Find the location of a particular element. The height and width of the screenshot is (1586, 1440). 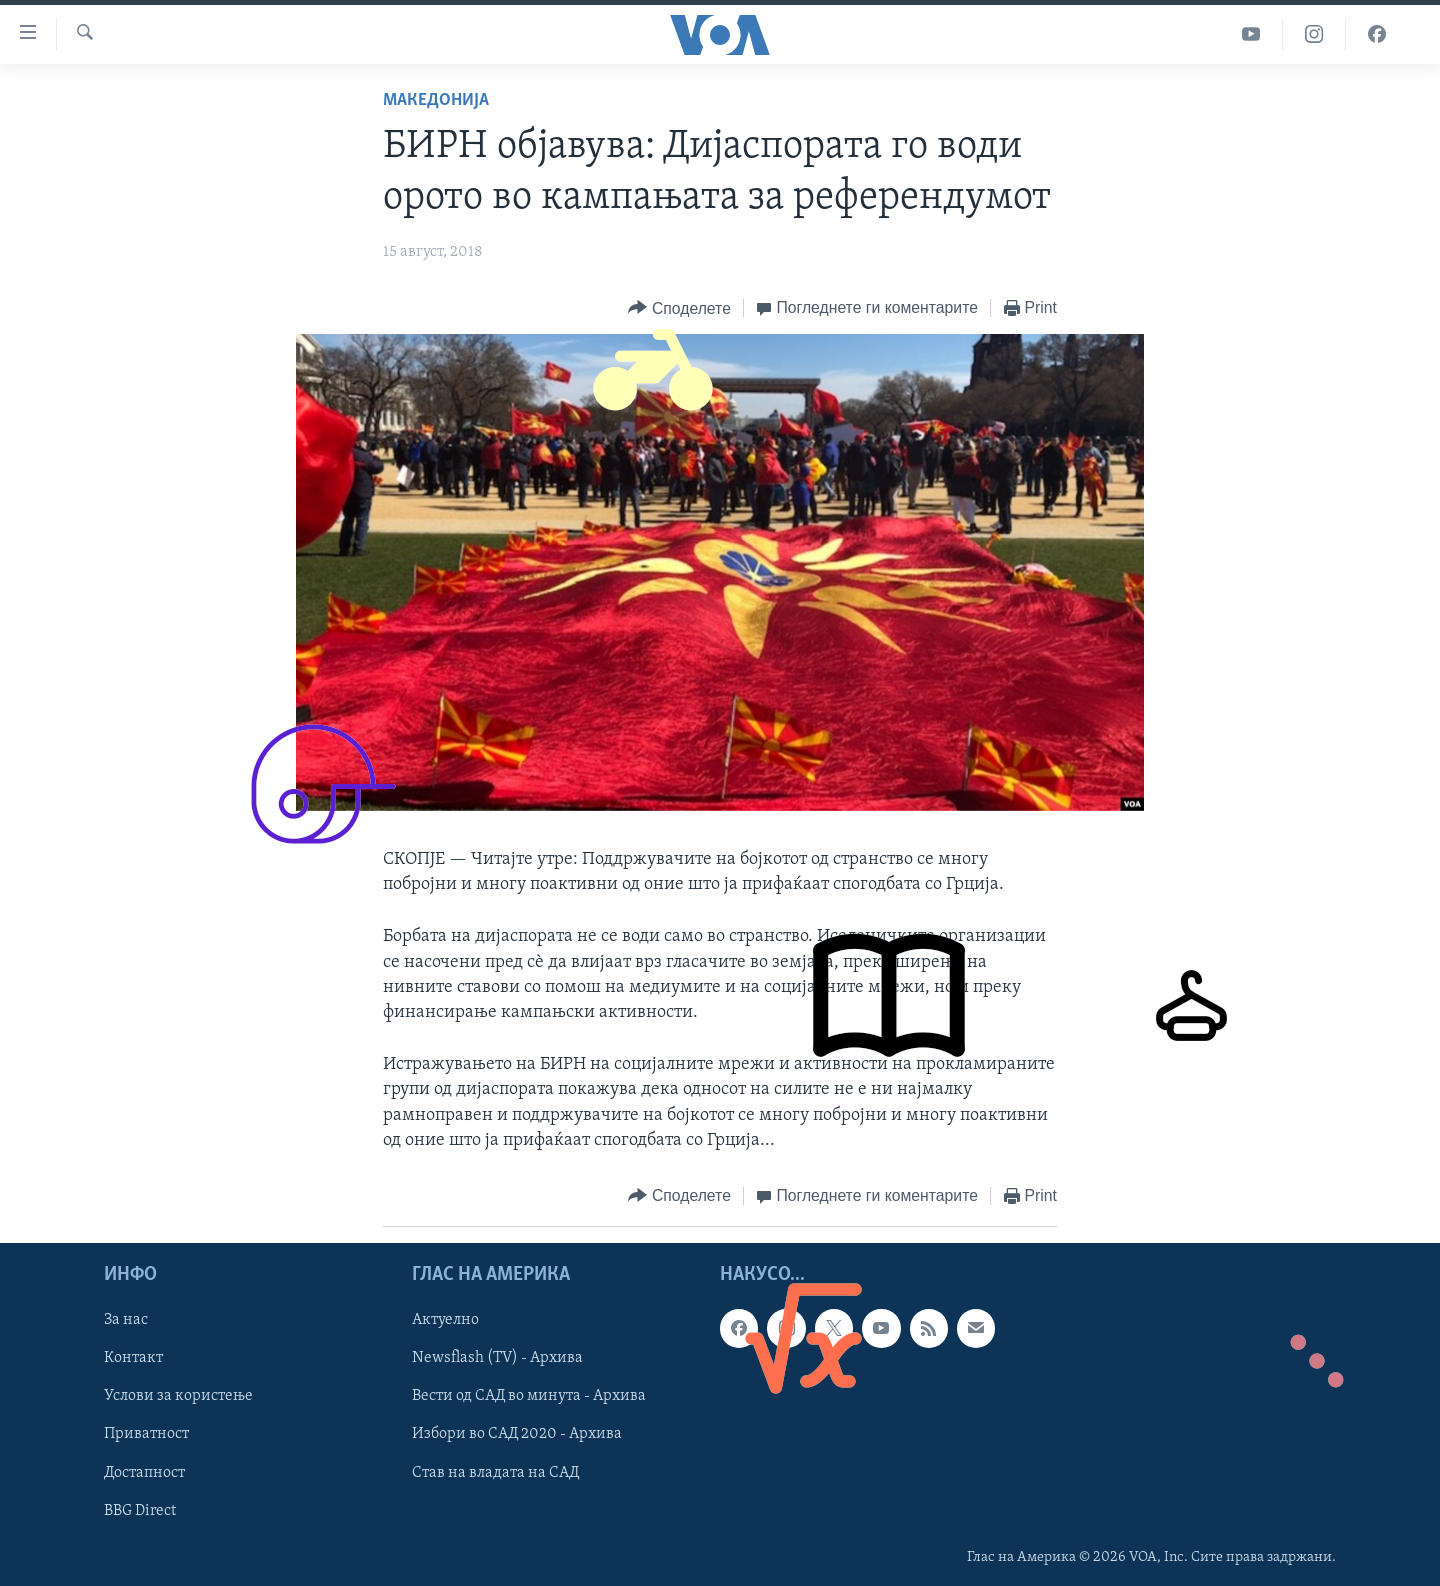

access square root calculator function is located at coordinates (806, 1338).